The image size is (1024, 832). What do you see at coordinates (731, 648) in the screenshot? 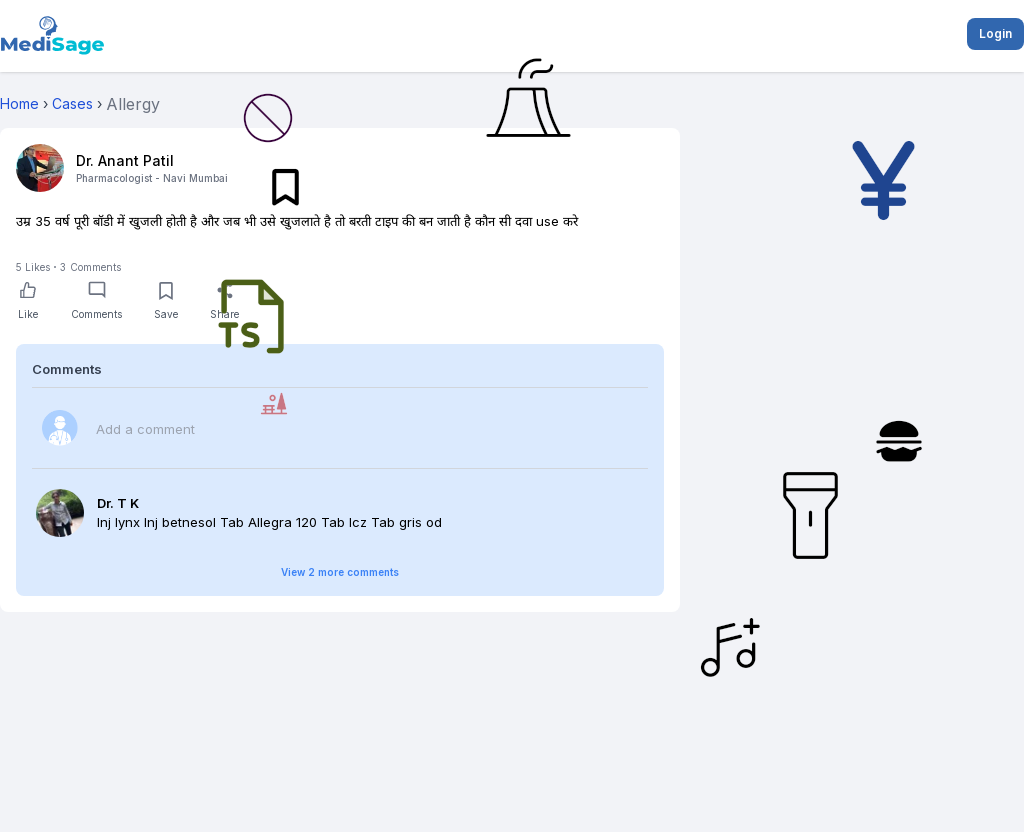
I see `add a new song to your library` at bounding box center [731, 648].